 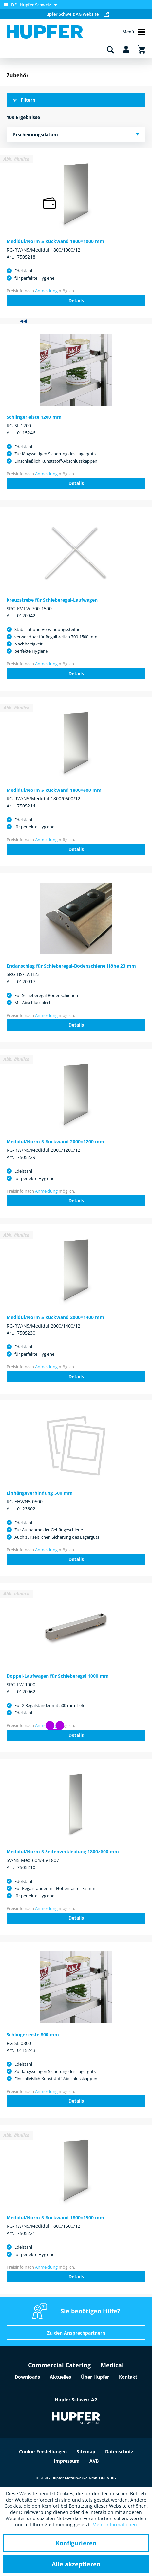 What do you see at coordinates (49, 204) in the screenshot?
I see `access your wallet or payment methods` at bounding box center [49, 204].